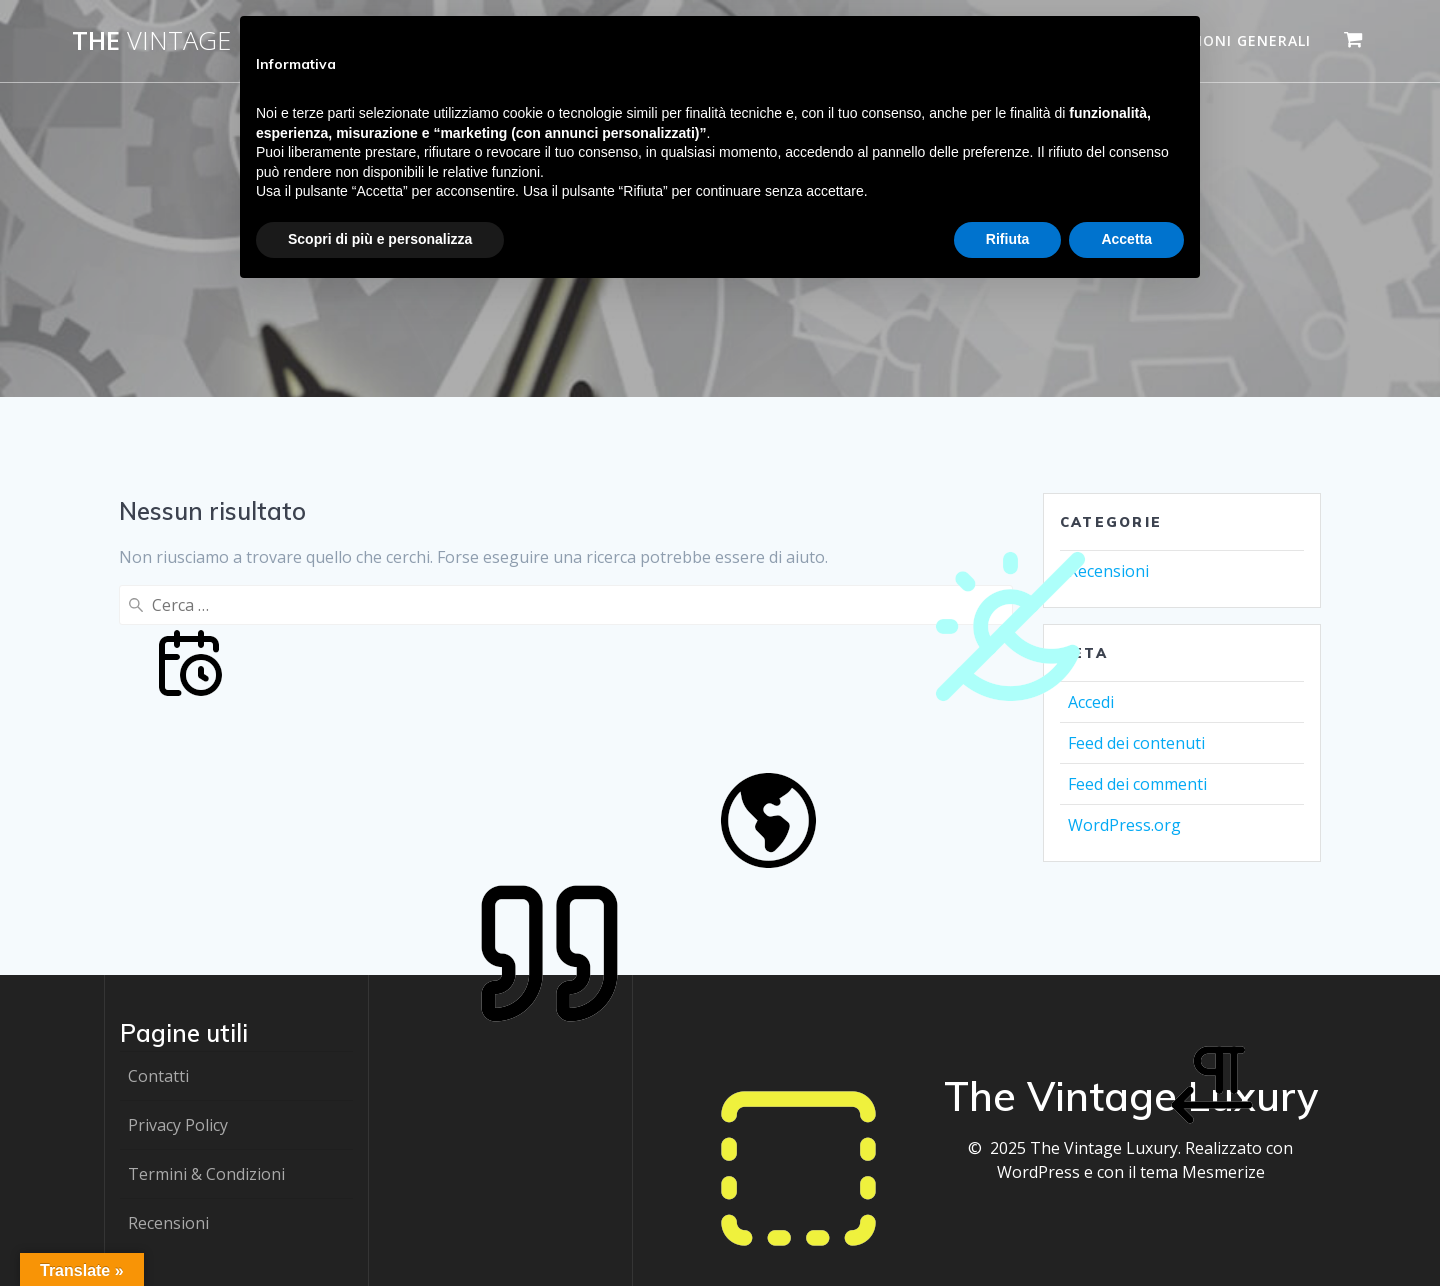  What do you see at coordinates (798, 1168) in the screenshot?
I see `expand content to fill available space` at bounding box center [798, 1168].